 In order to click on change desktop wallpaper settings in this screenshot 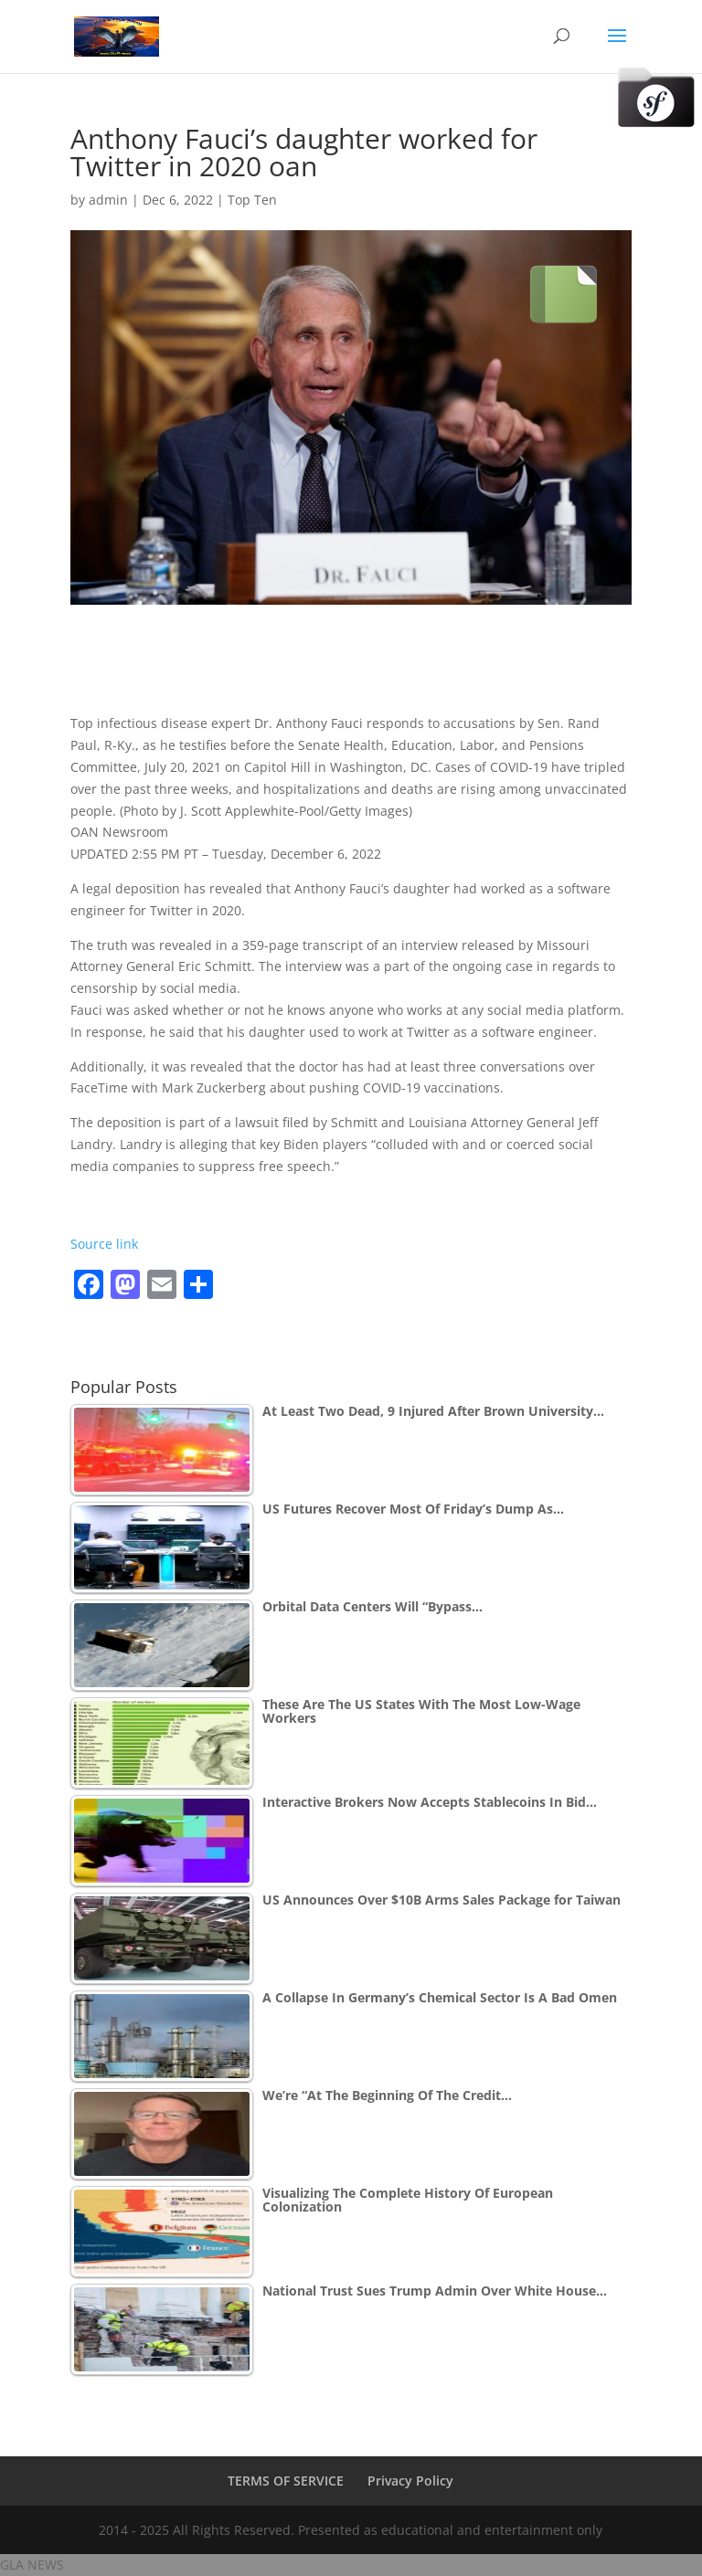, I will do `click(563, 291)`.